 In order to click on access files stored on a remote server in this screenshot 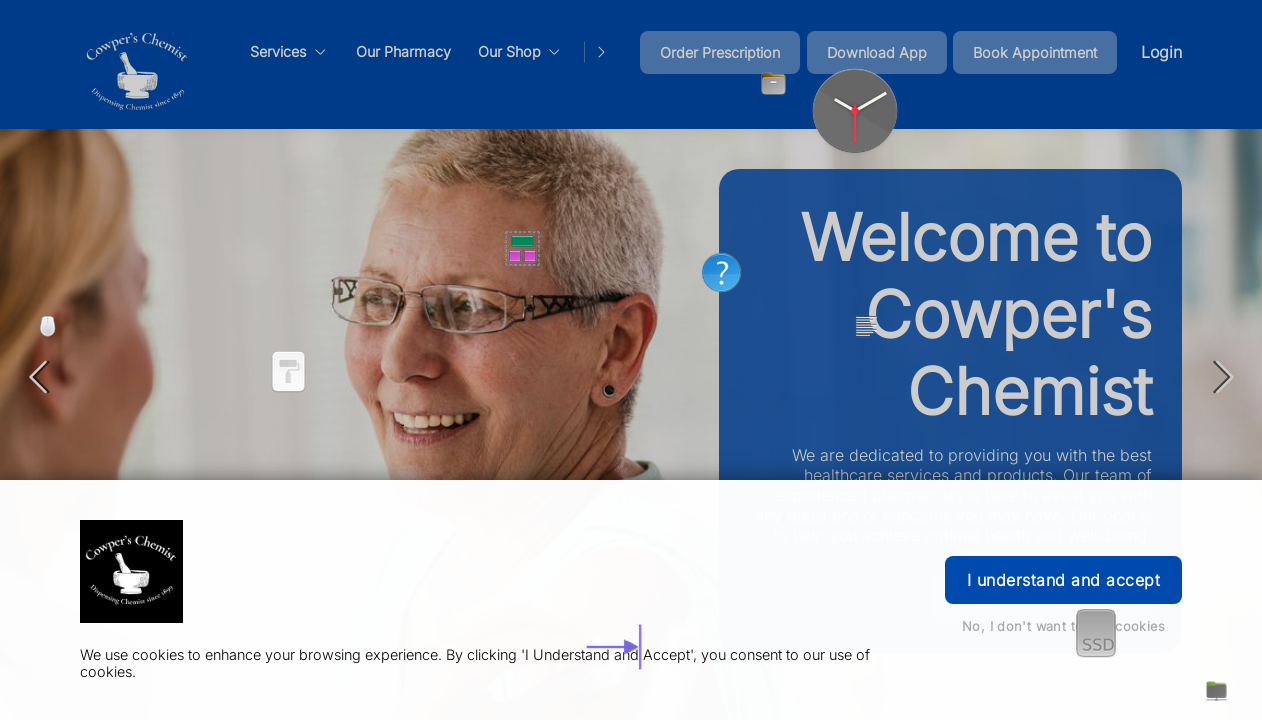, I will do `click(1216, 690)`.